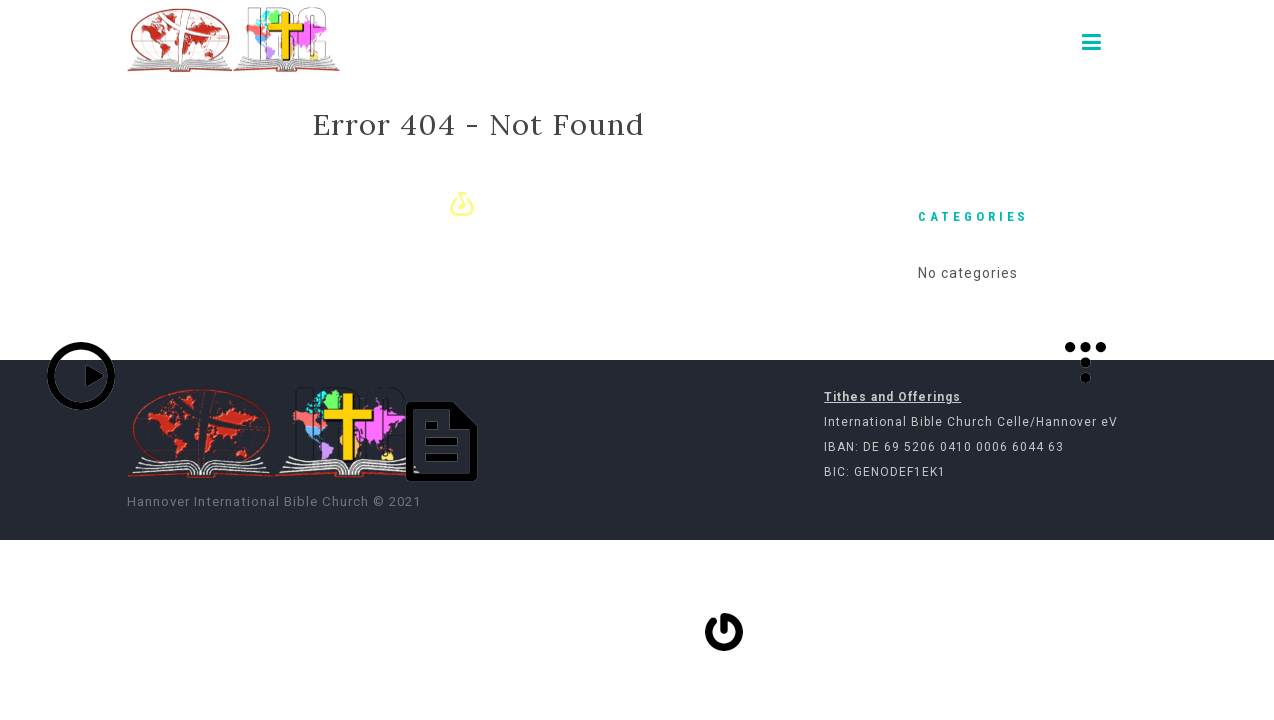  Describe the element at coordinates (1085, 362) in the screenshot. I see `visit tistory blog platform` at that location.